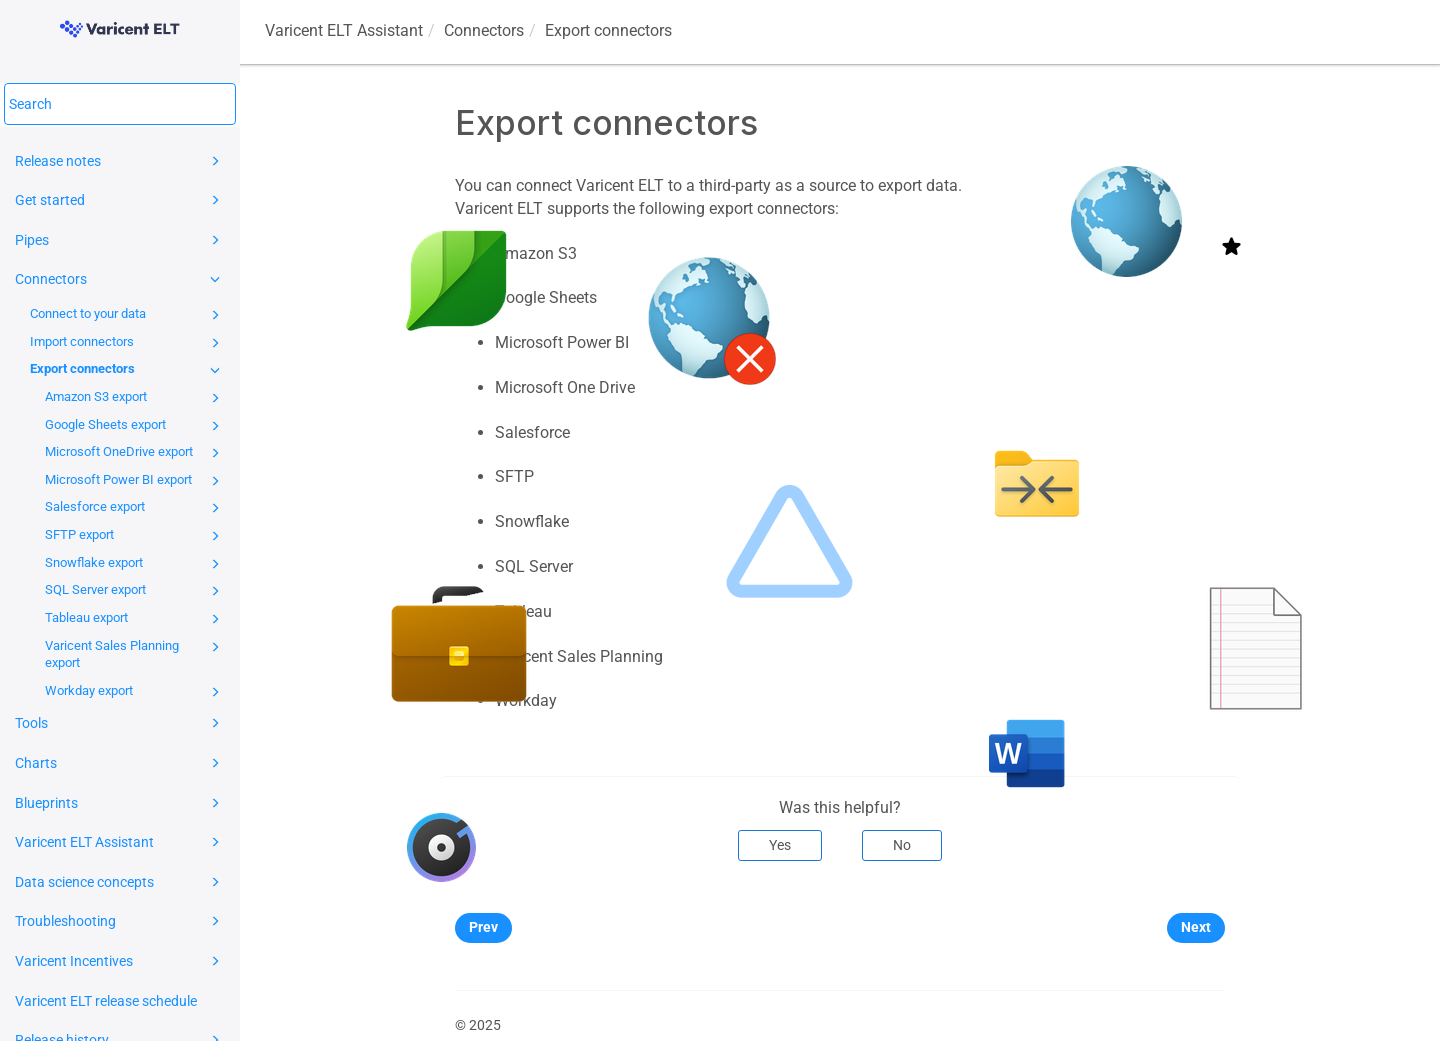 The image size is (1440, 1041). I want to click on access work or business files, so click(459, 644).